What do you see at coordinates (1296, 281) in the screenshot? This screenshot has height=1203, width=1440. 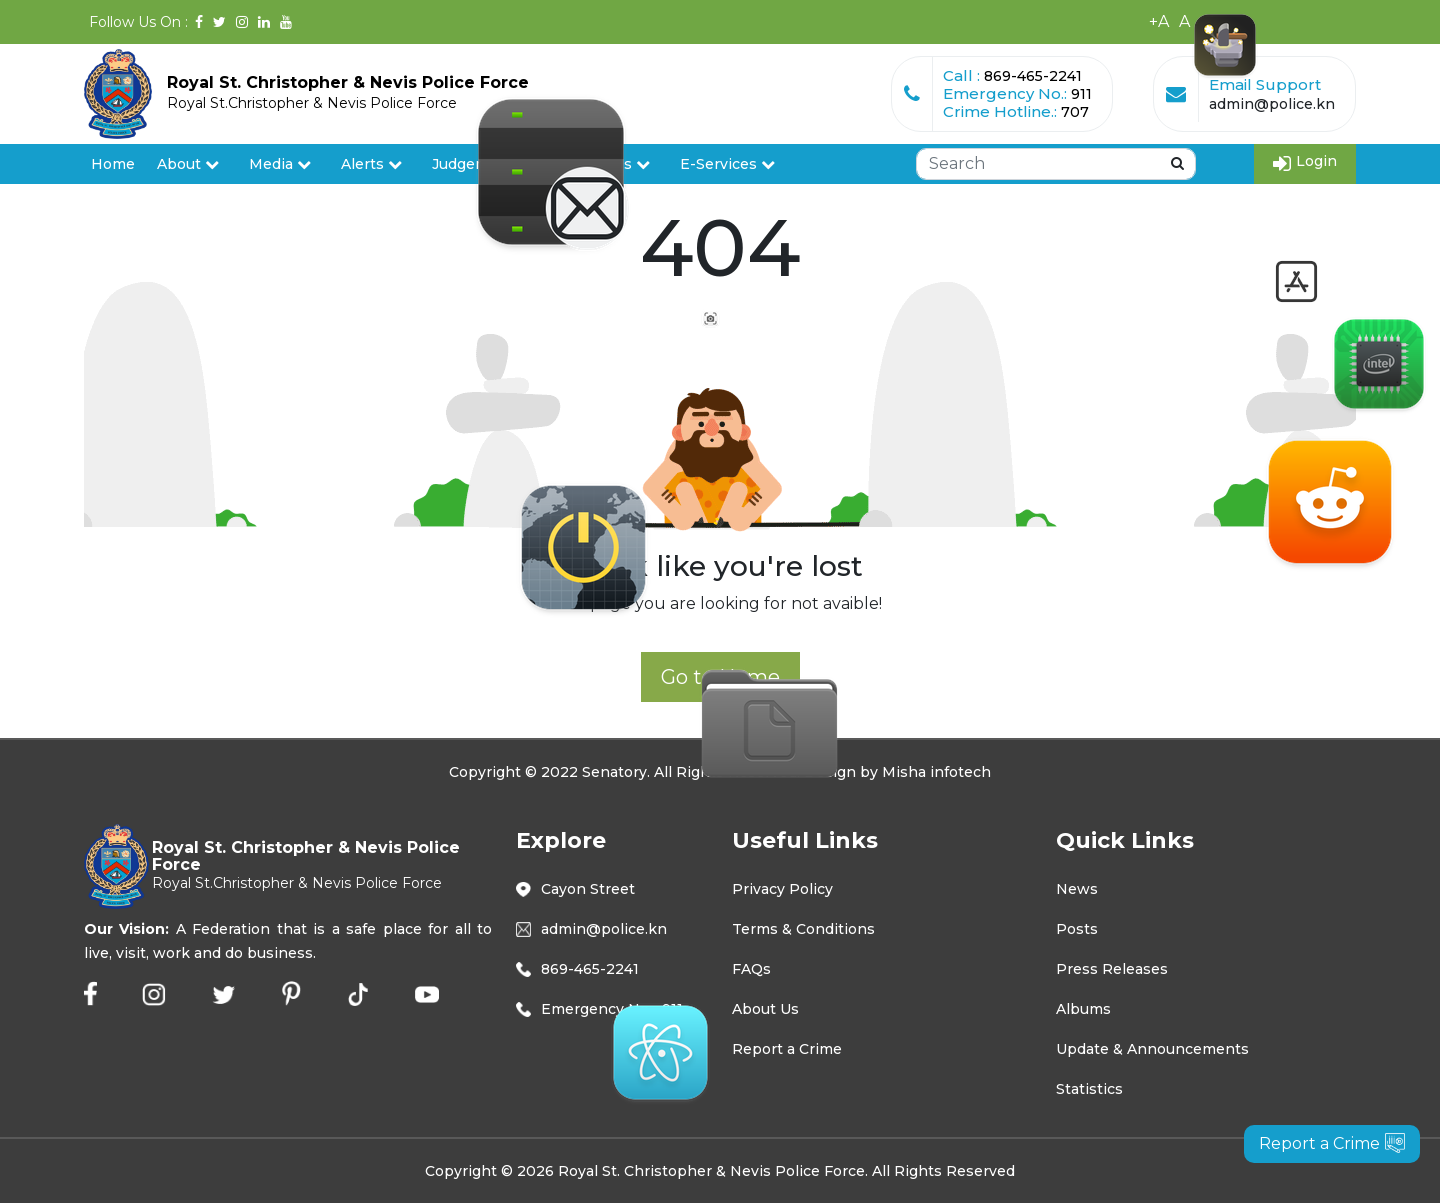 I see `open the app store` at bounding box center [1296, 281].